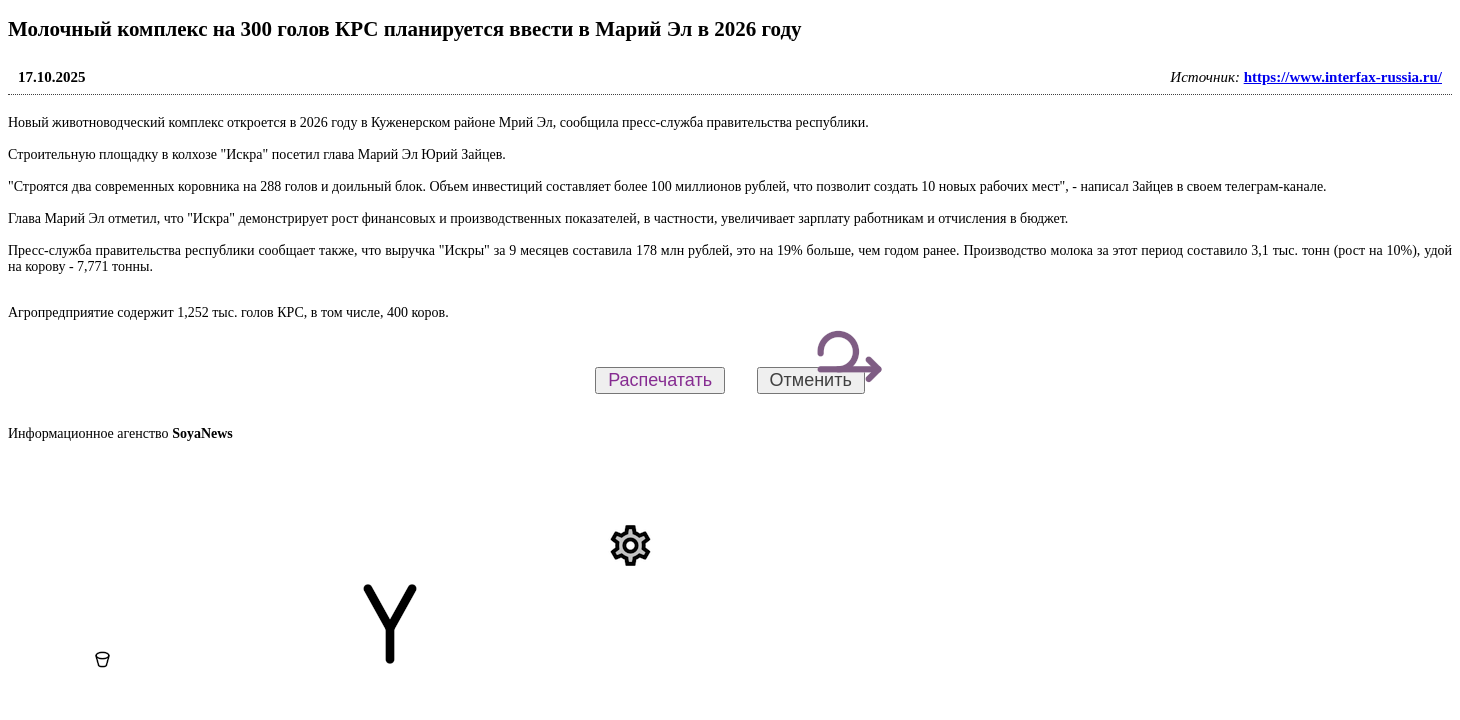 The width and height of the screenshot is (1460, 720). Describe the element at coordinates (849, 356) in the screenshot. I see `iterate or repeat a process` at that location.